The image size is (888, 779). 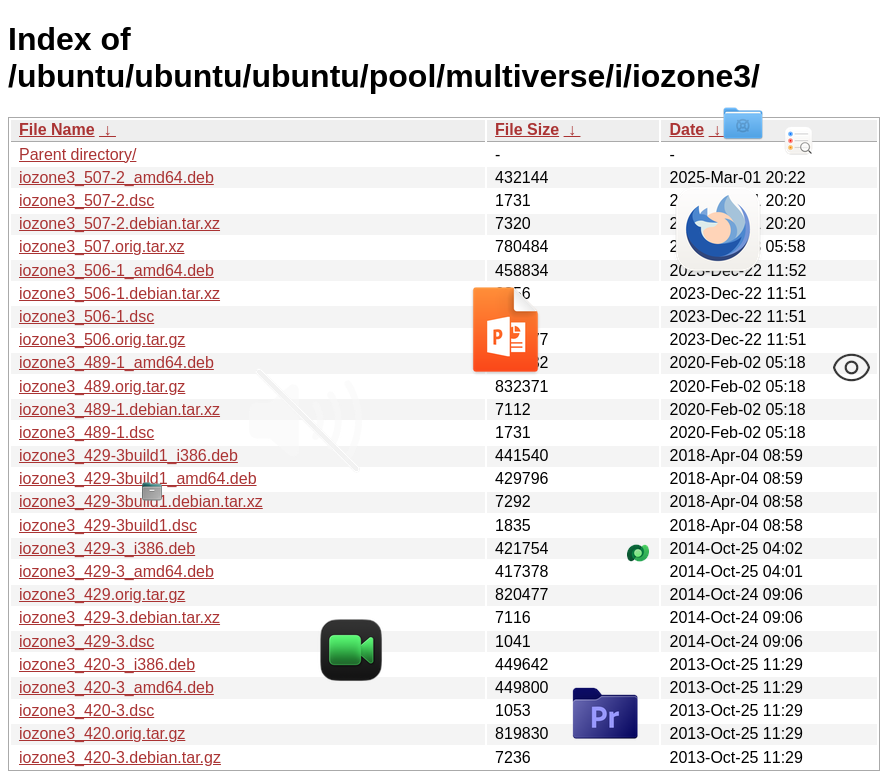 What do you see at coordinates (152, 491) in the screenshot?
I see `open the file manager application` at bounding box center [152, 491].